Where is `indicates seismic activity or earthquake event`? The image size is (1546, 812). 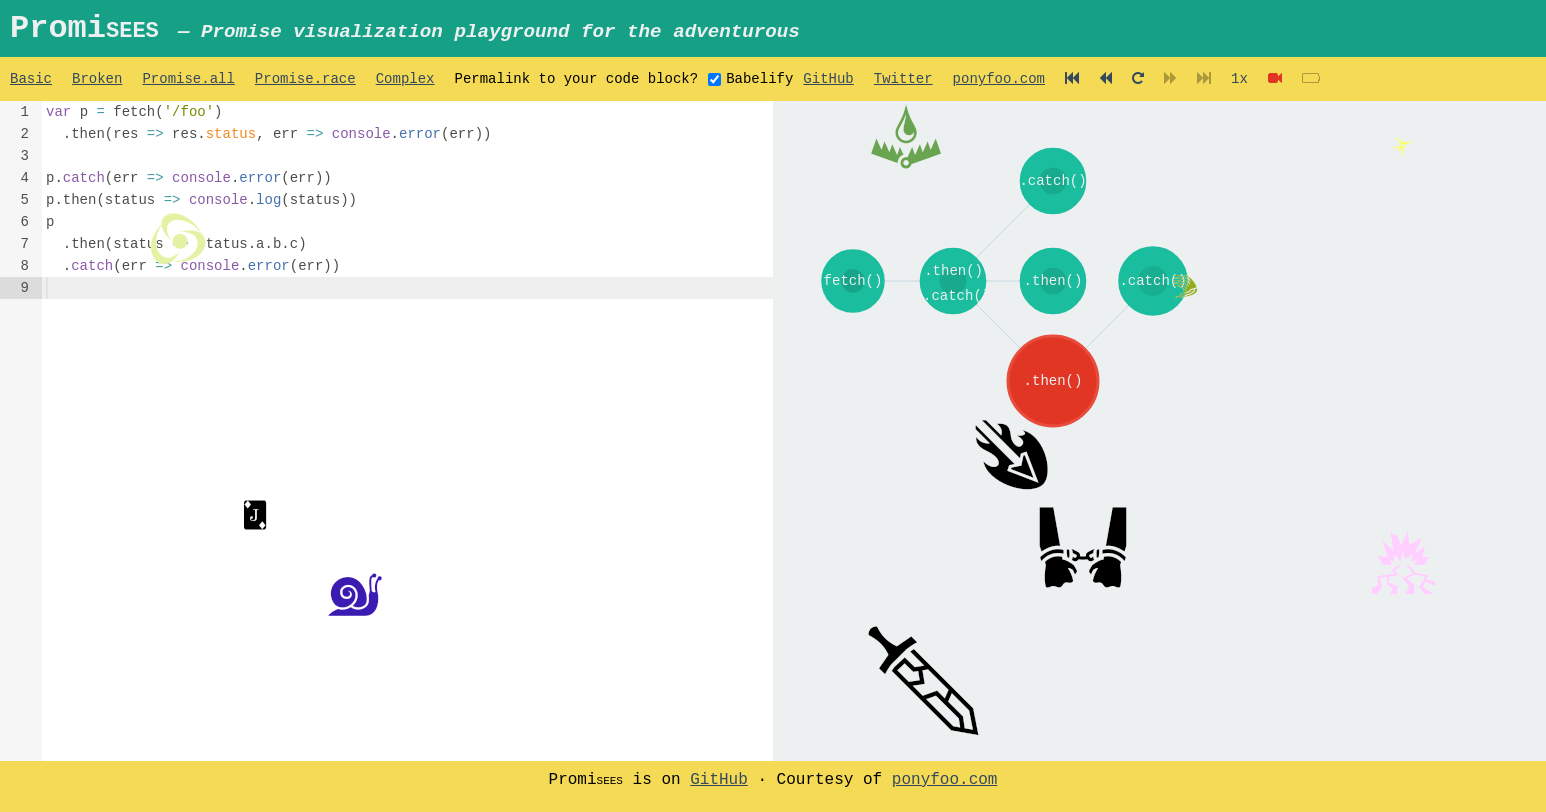
indicates seismic activity or earthquake event is located at coordinates (1403, 562).